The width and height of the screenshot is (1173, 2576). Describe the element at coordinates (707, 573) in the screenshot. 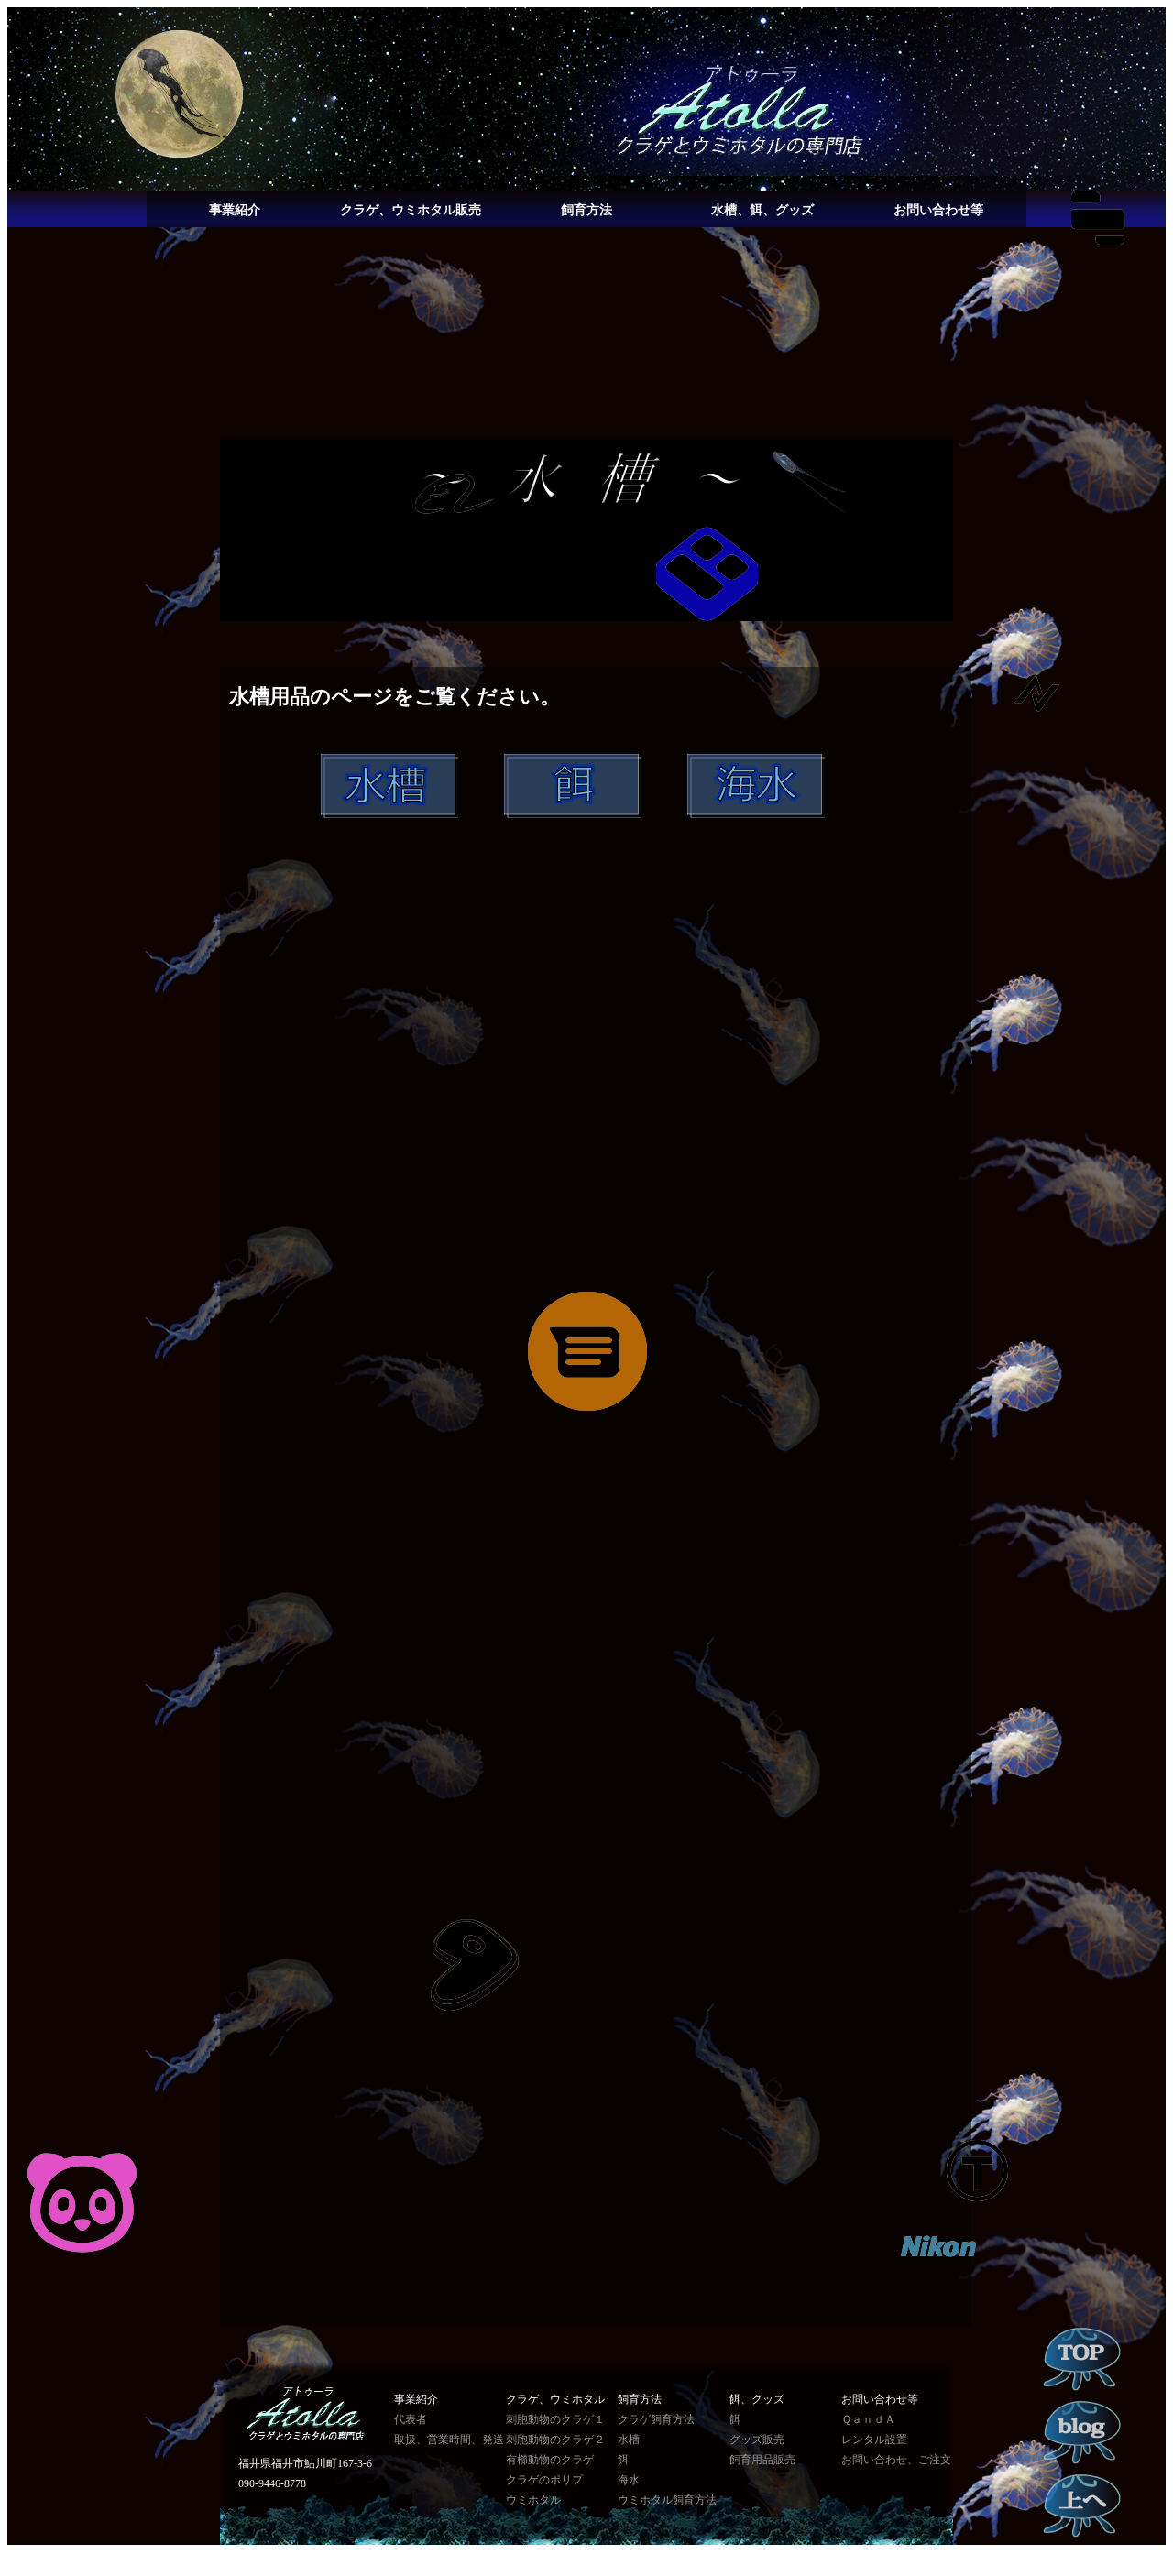

I see `open the bento app` at that location.